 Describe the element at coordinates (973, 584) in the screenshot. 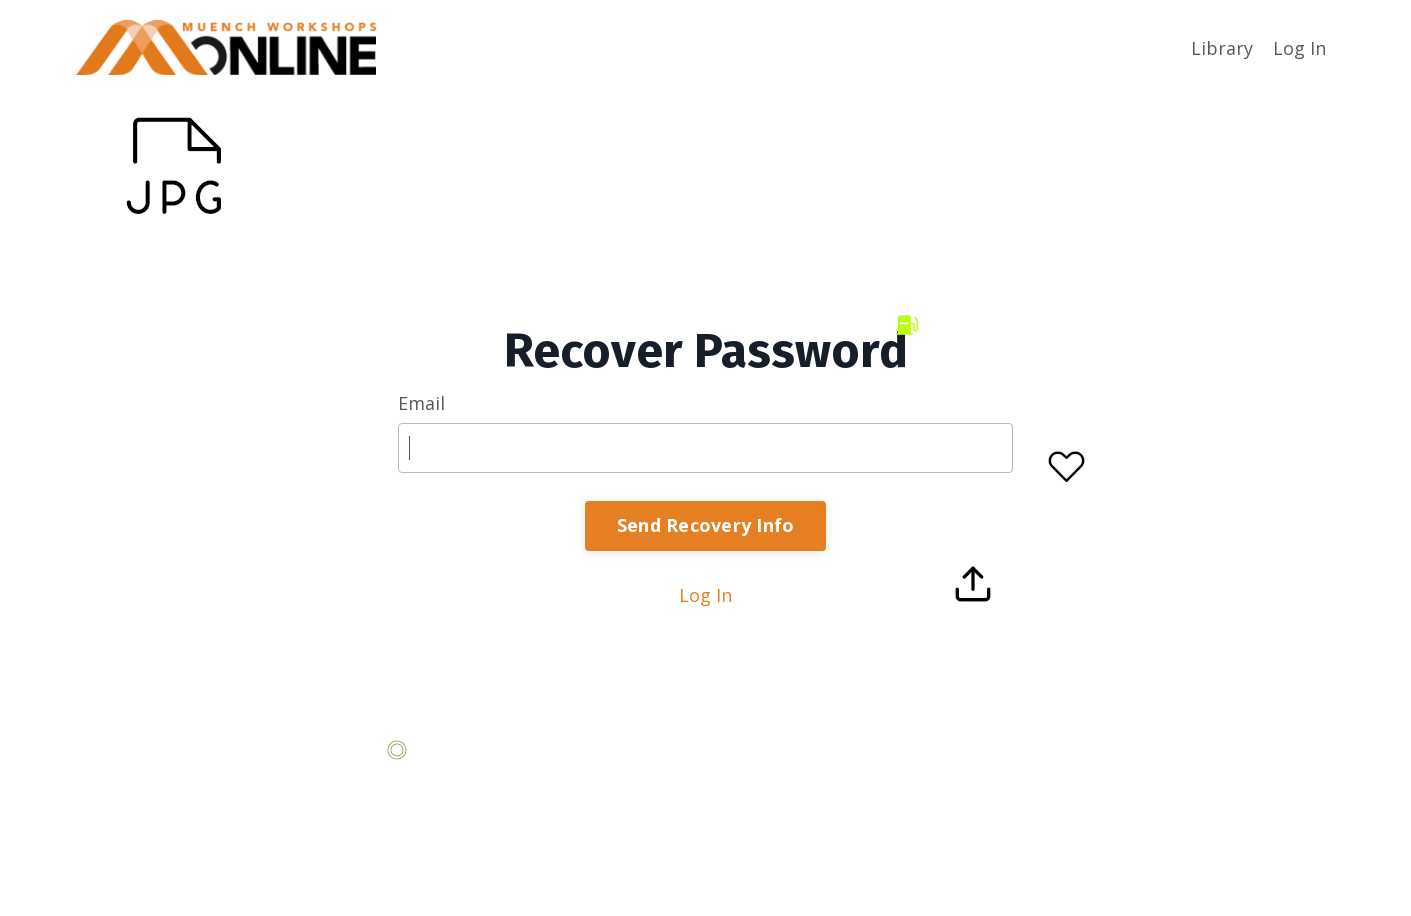

I see `upload a file or document` at that location.